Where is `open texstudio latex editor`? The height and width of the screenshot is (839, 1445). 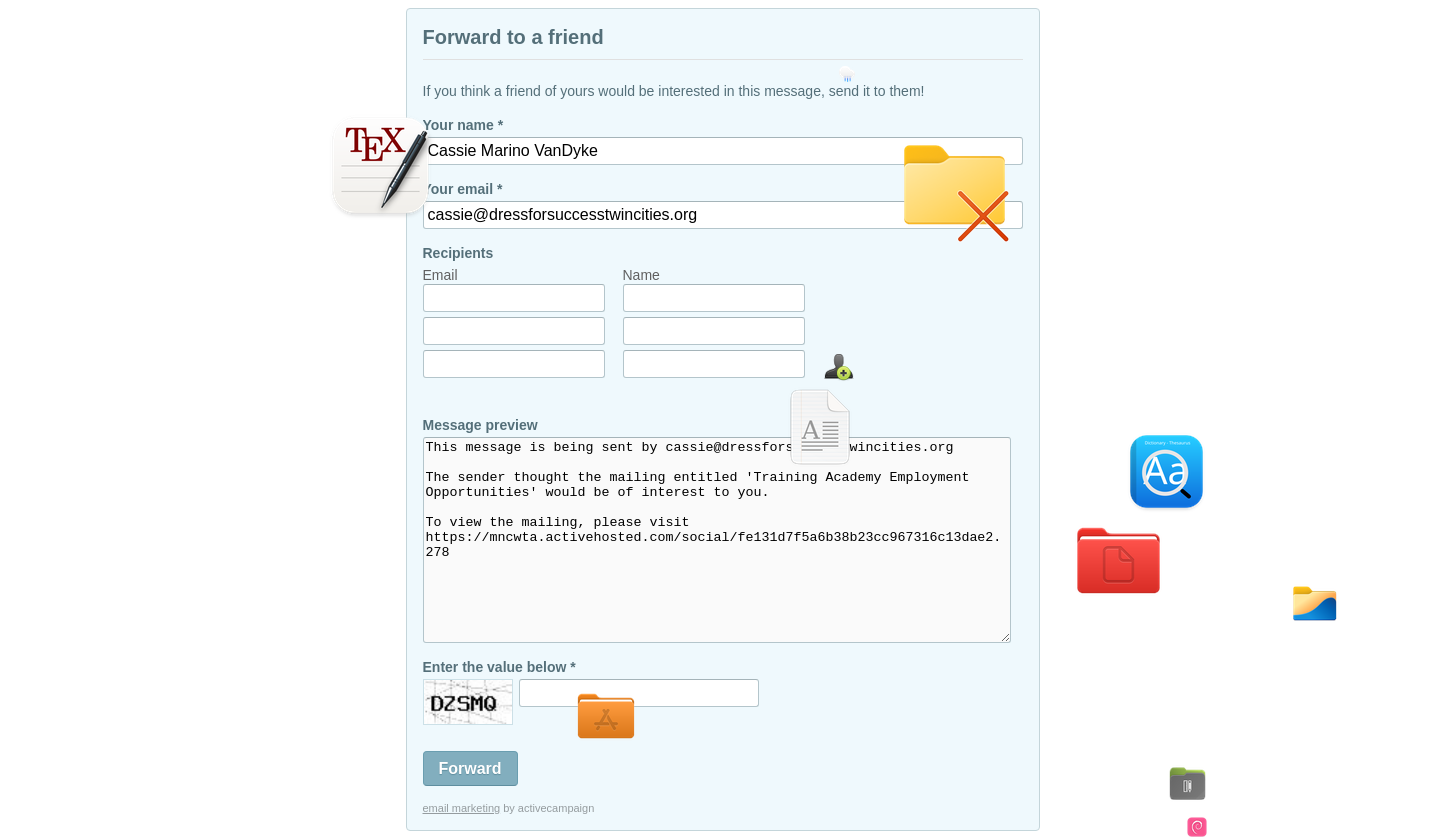 open texstudio latex editor is located at coordinates (380, 165).